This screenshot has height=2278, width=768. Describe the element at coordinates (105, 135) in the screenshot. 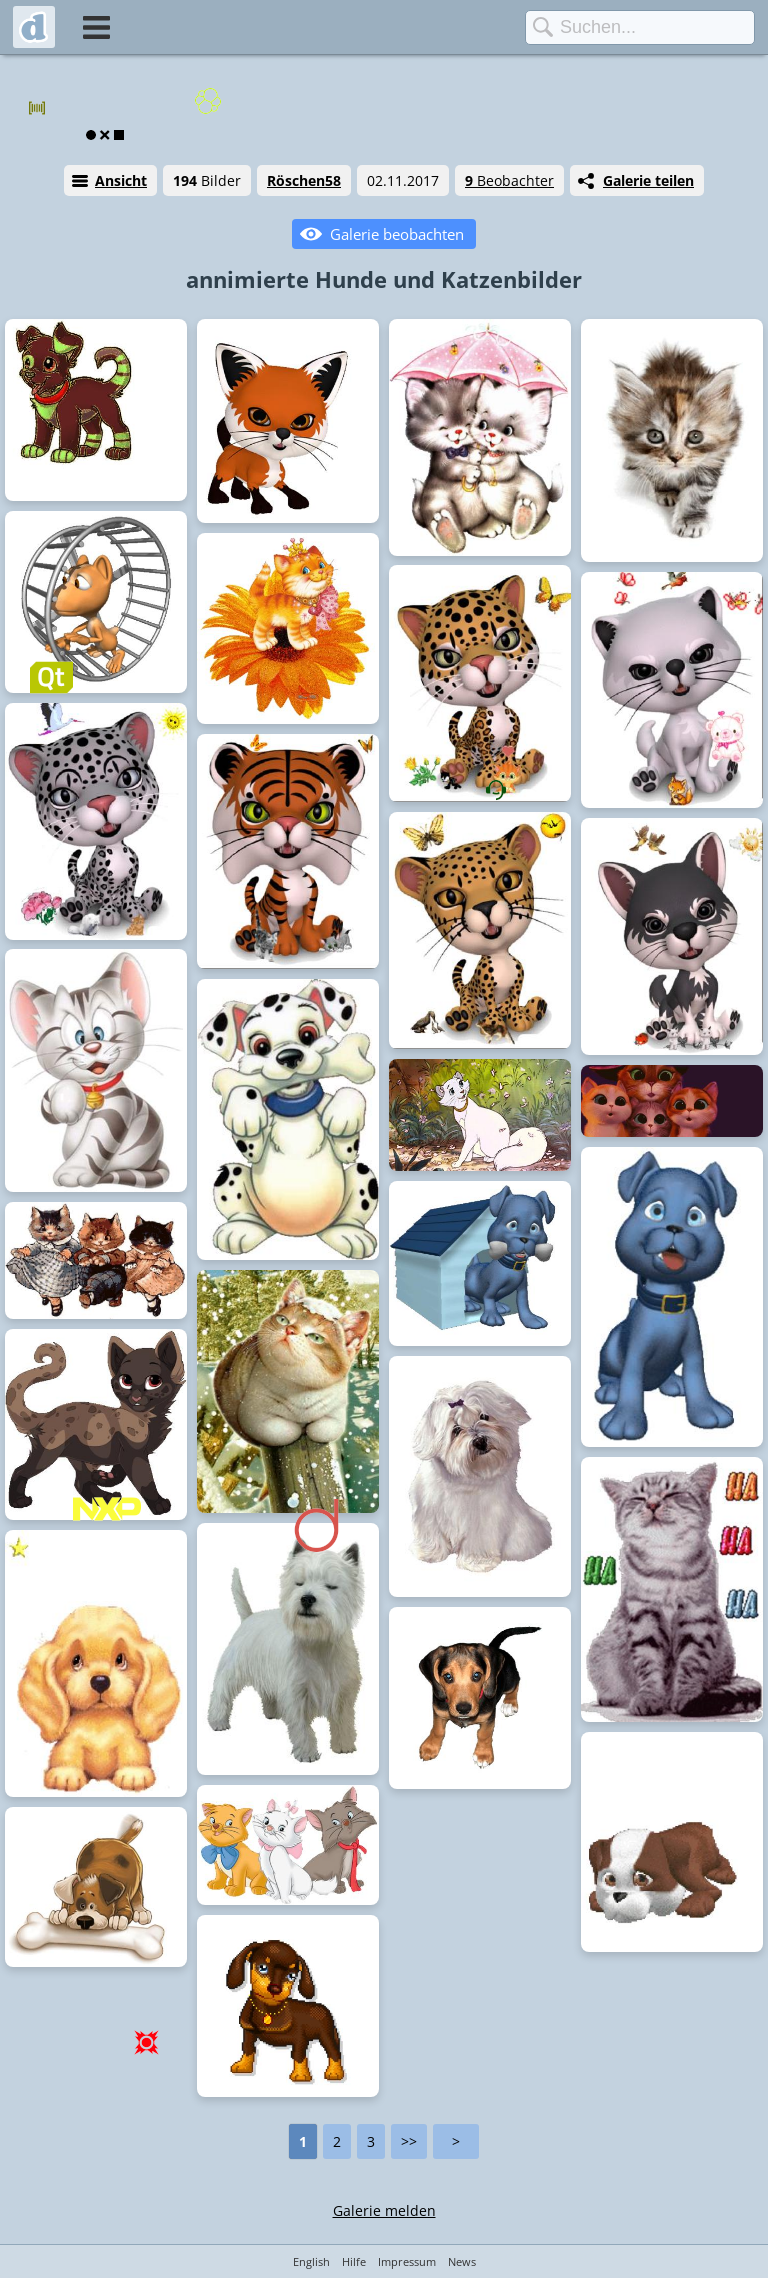

I see `visit the noun project website` at that location.